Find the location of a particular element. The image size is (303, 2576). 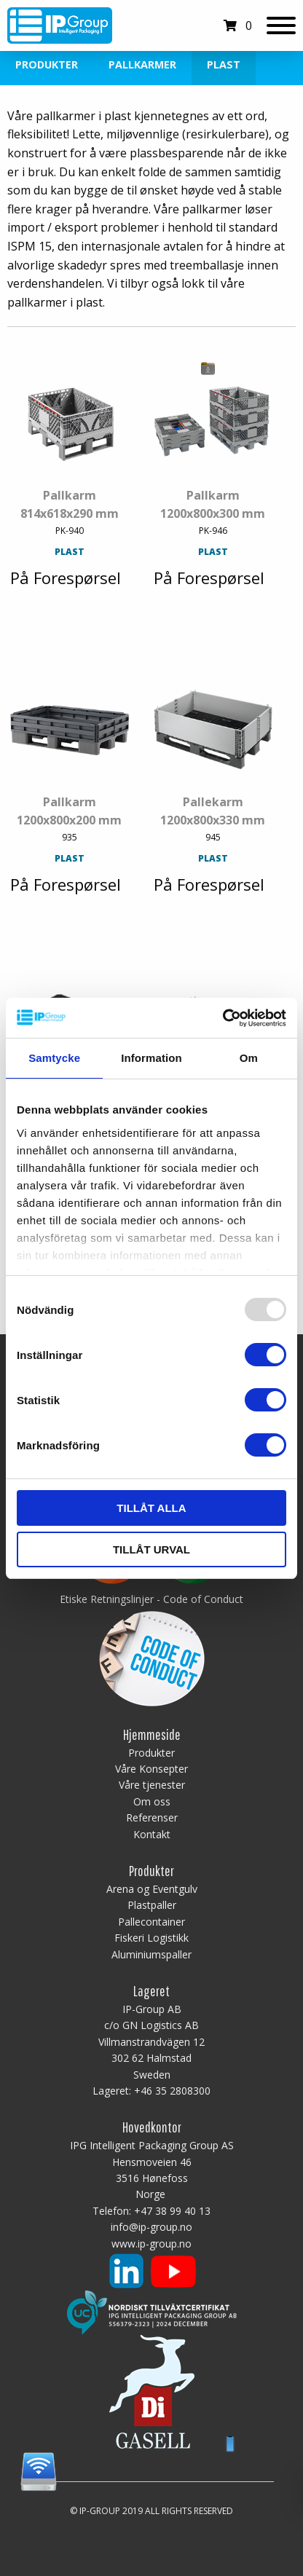

access a wireless network drive is located at coordinates (39, 2473).